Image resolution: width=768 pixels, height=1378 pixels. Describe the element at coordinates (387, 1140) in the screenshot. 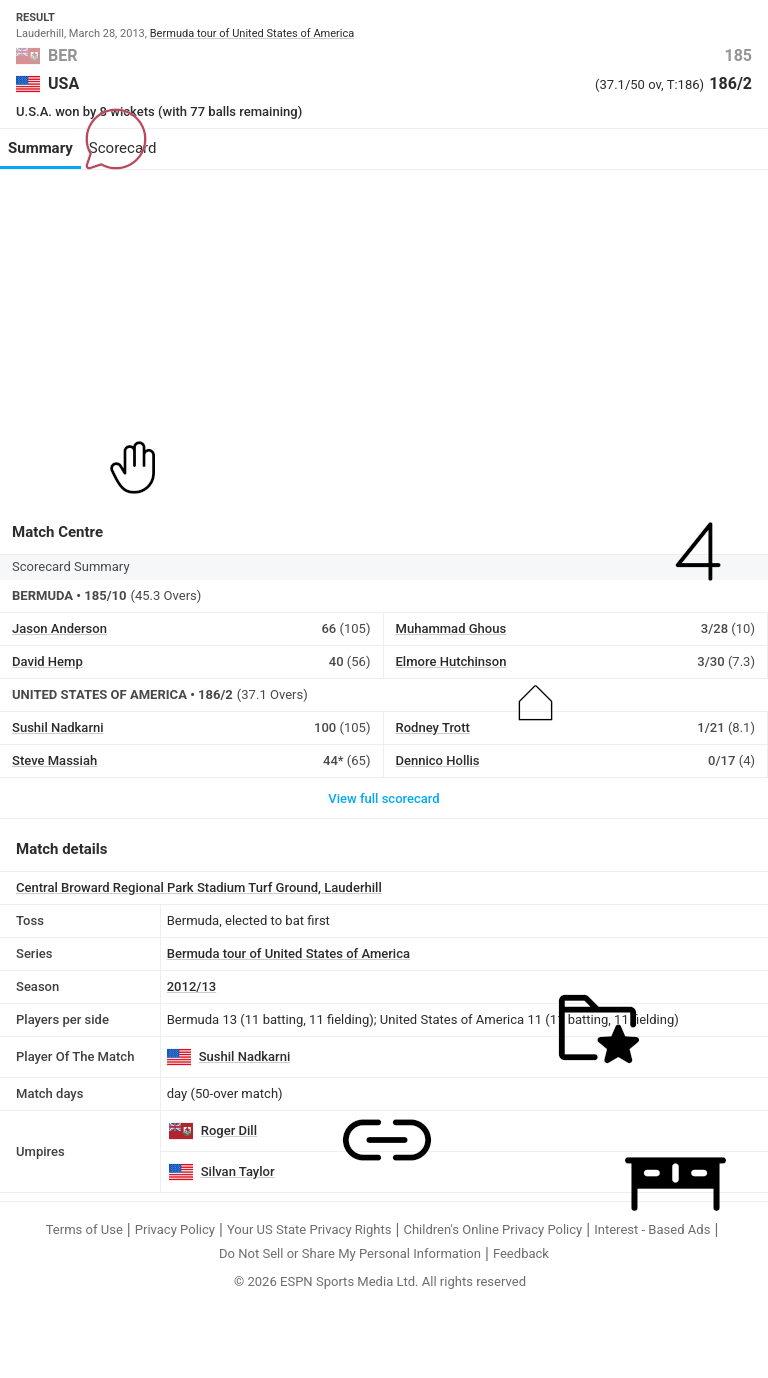

I see `copy link to clipboard` at that location.